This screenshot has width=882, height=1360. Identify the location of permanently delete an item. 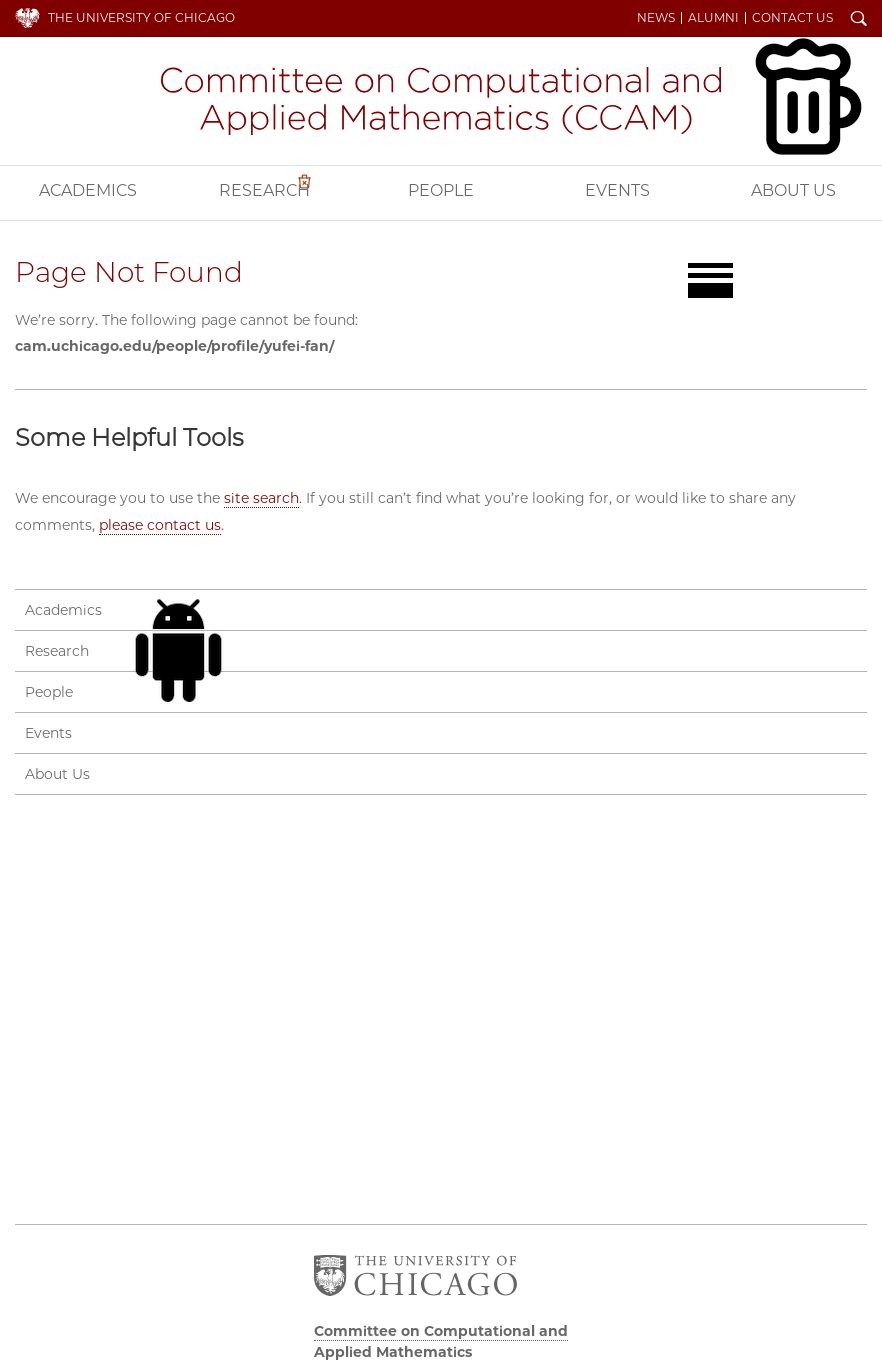
(304, 181).